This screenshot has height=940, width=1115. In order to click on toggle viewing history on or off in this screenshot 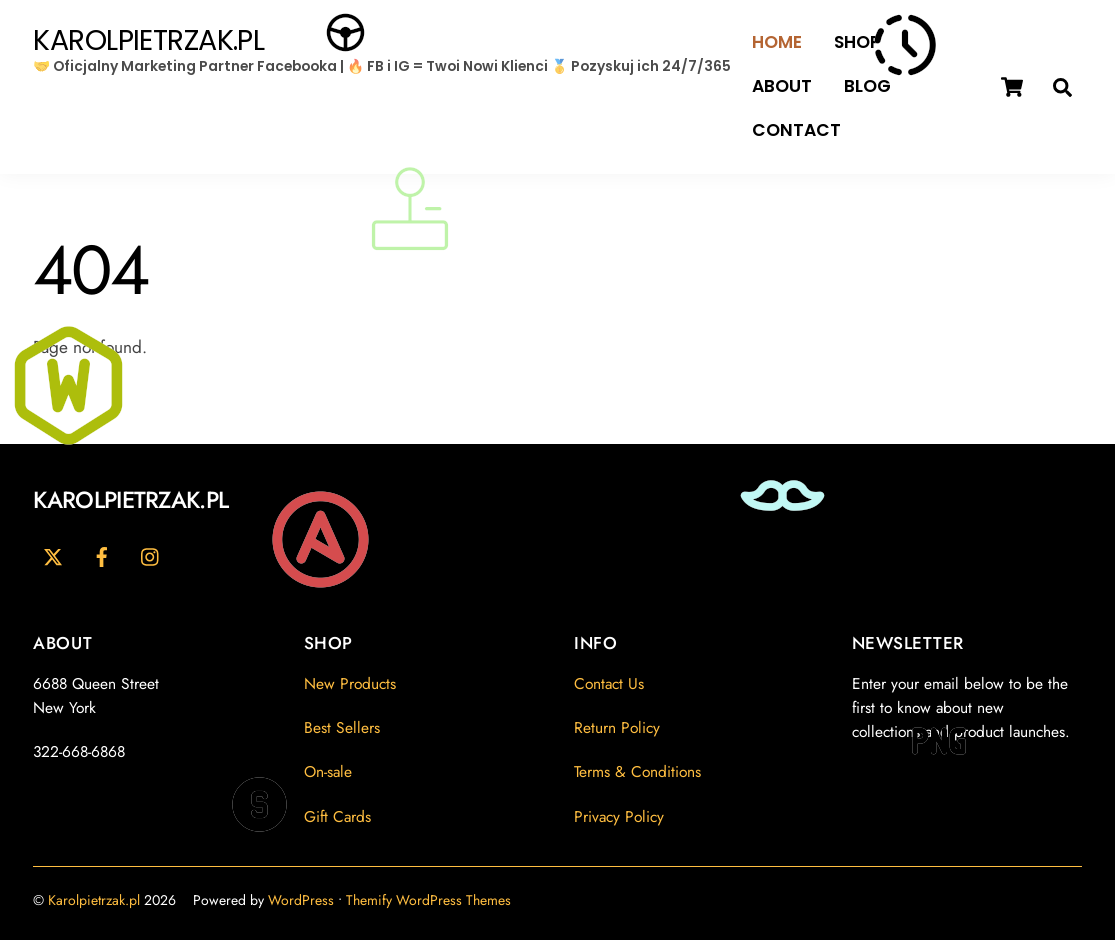, I will do `click(905, 45)`.